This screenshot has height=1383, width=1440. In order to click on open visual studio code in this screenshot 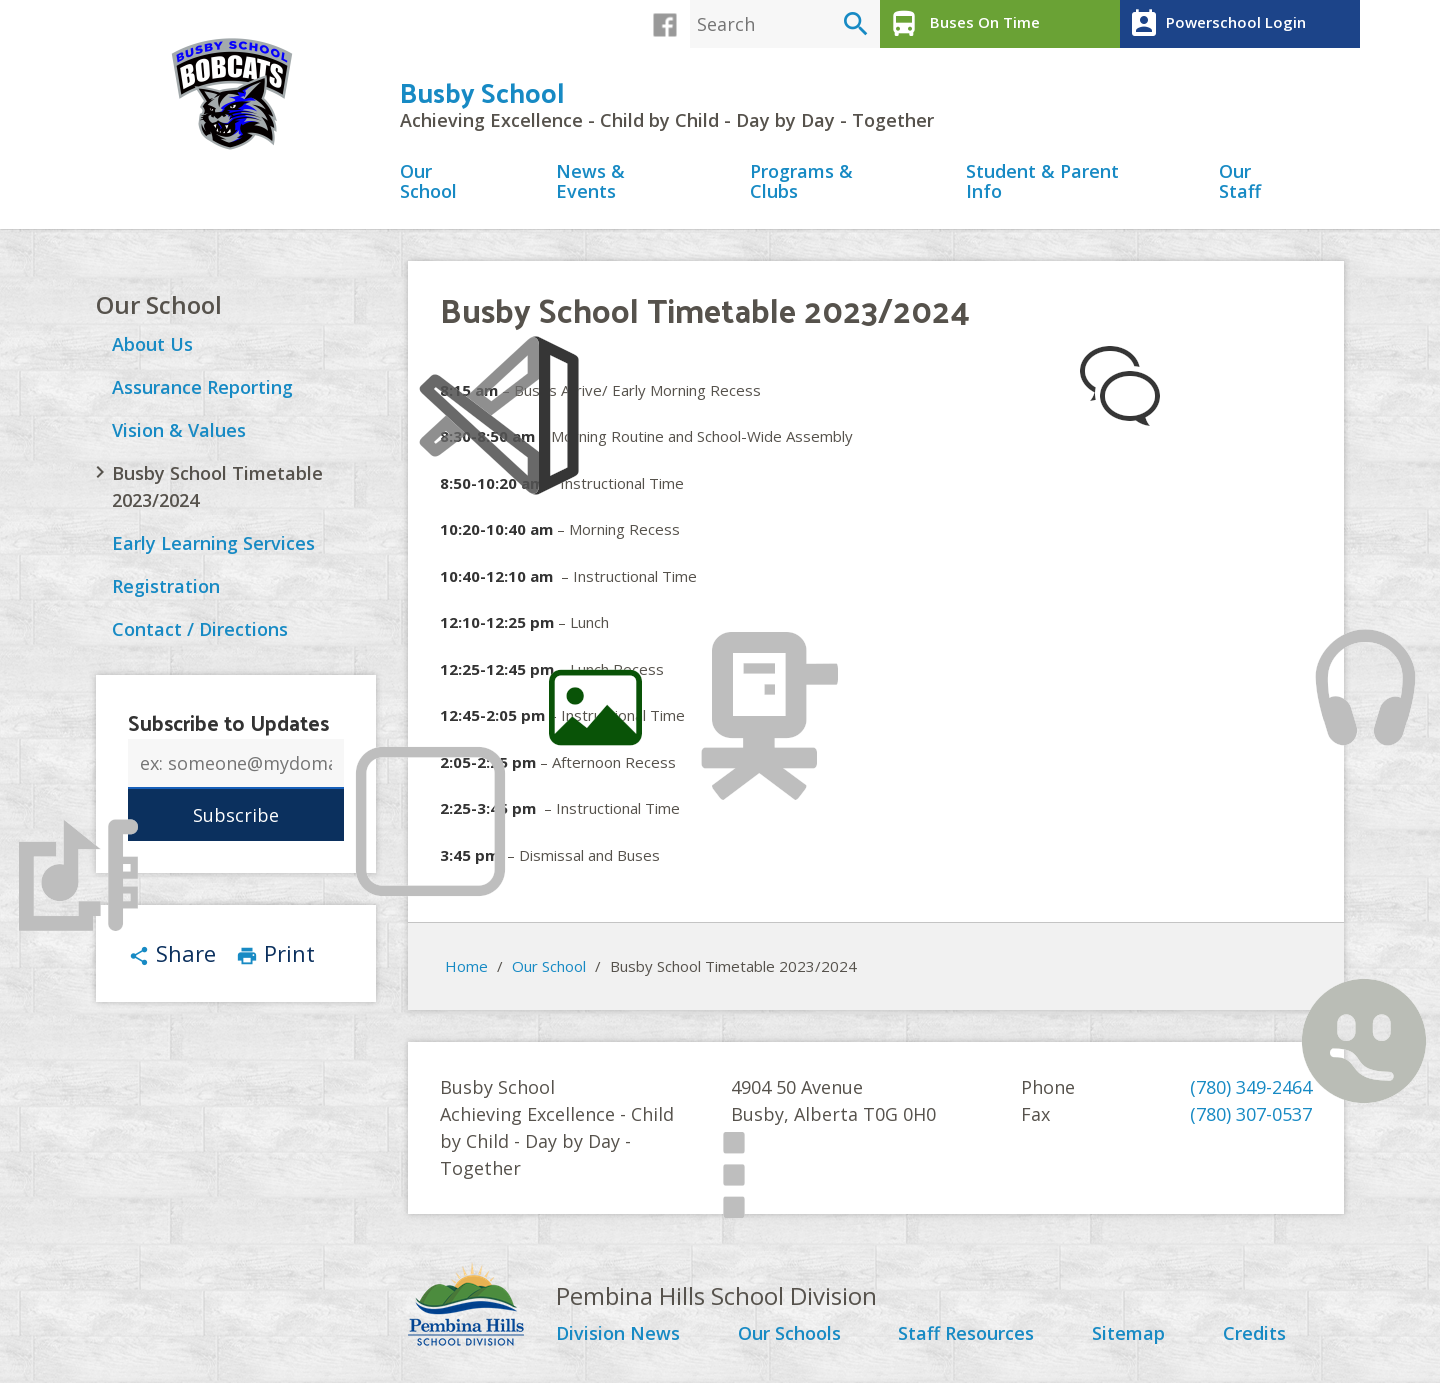, I will do `click(499, 415)`.